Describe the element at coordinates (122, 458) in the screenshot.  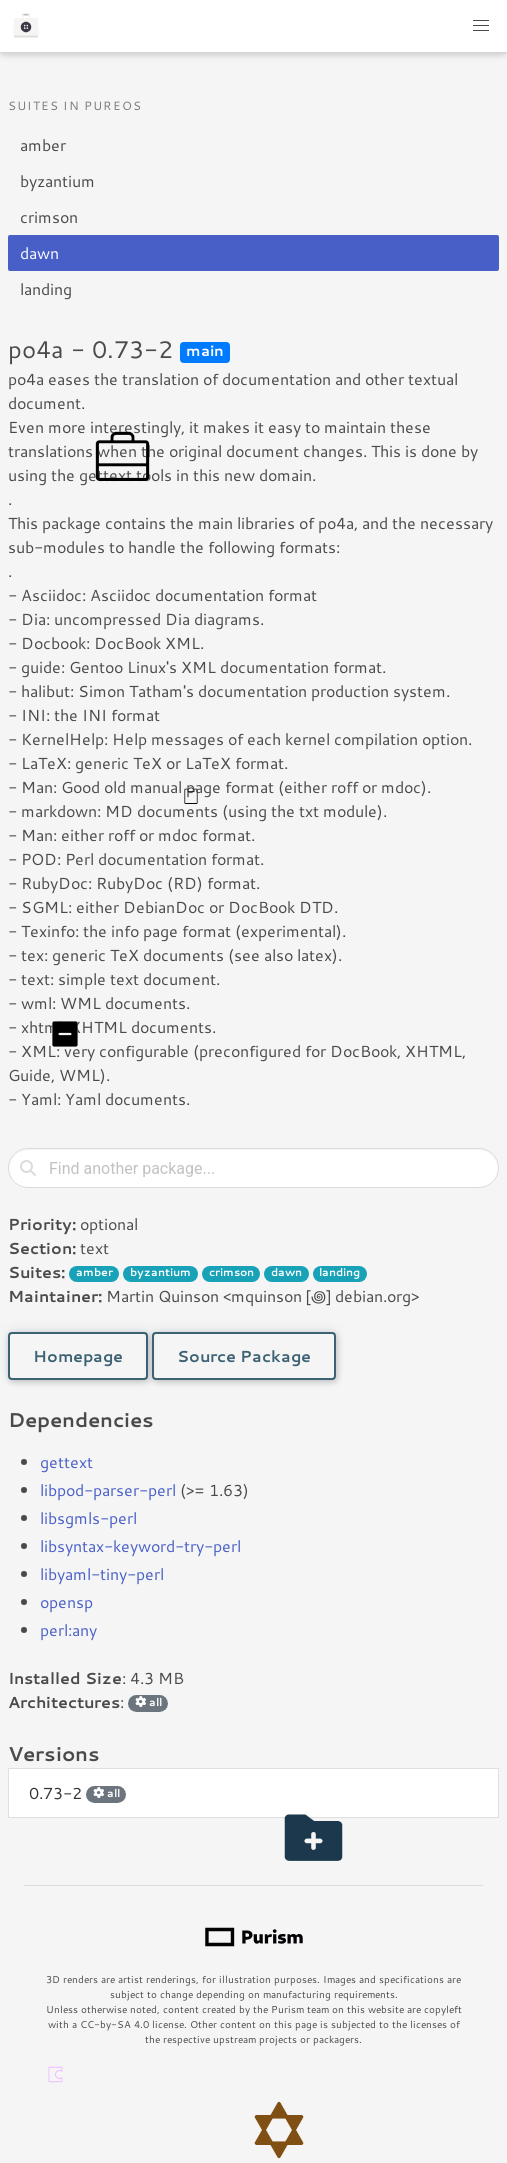
I see `access travel or trip planning features` at that location.